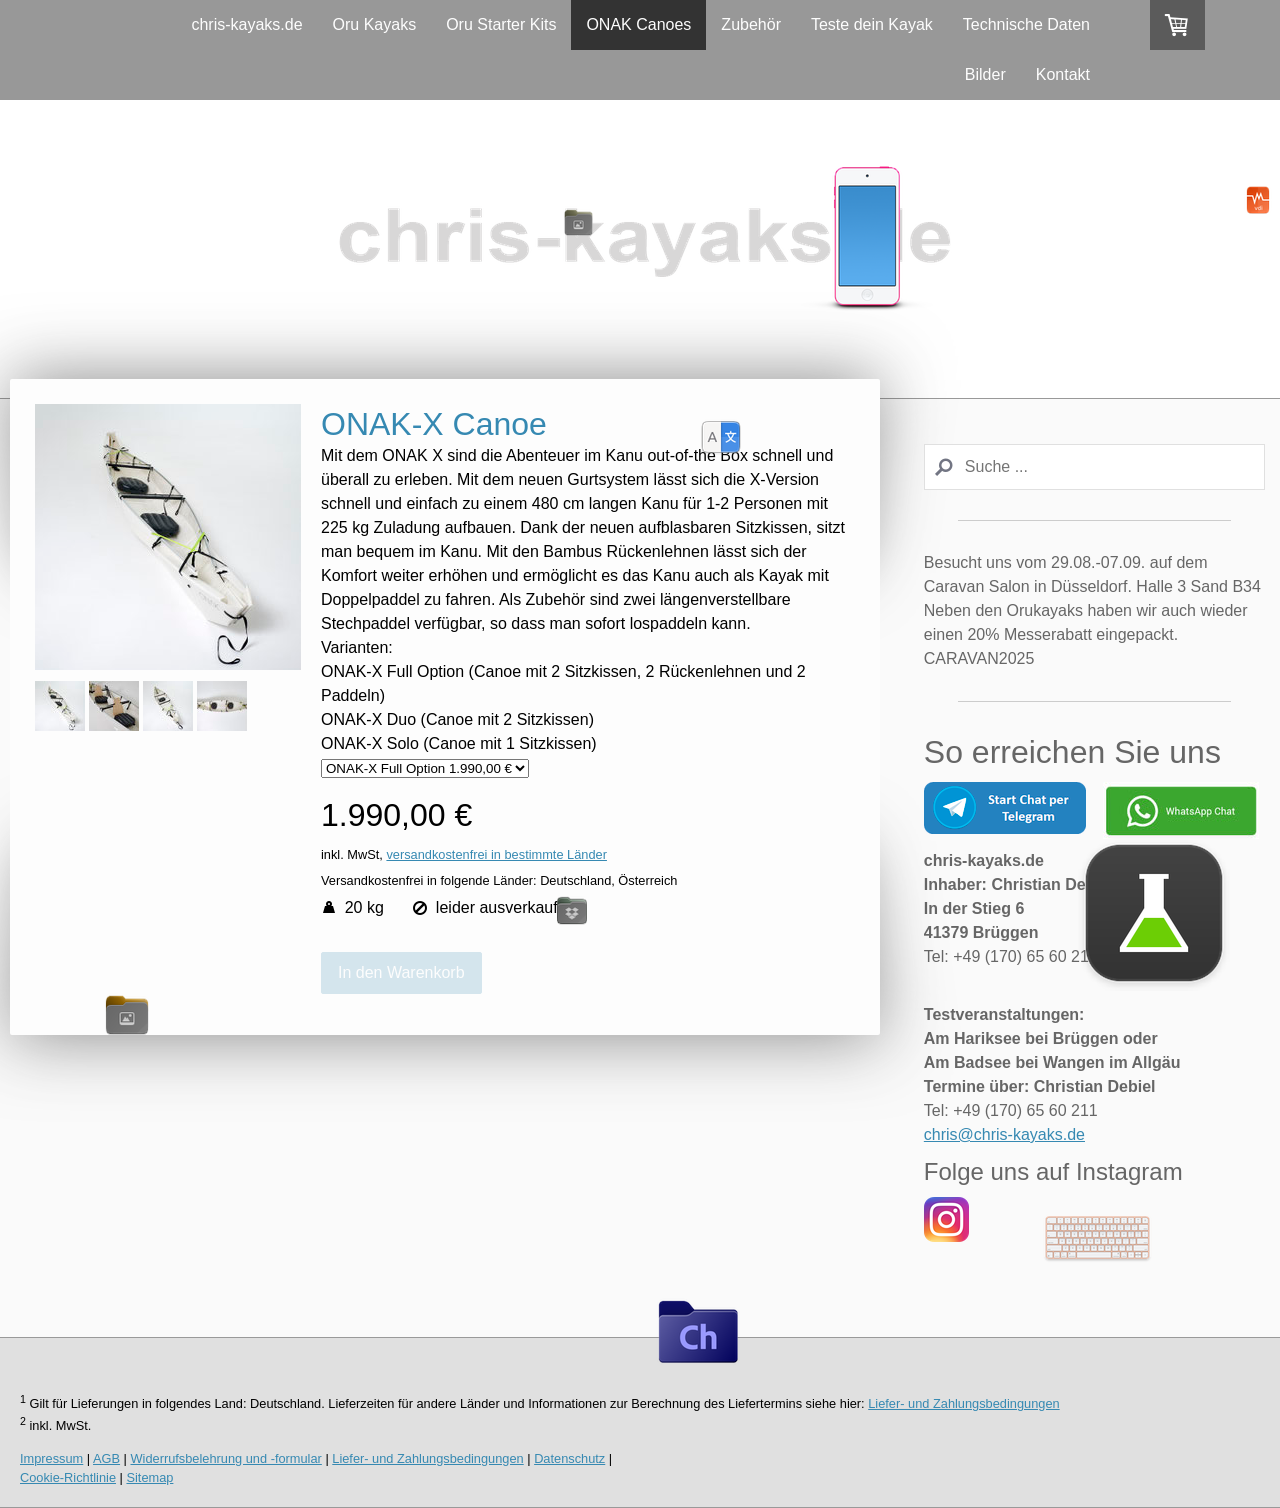  I want to click on virtualbox virtual disk image file, so click(1258, 200).